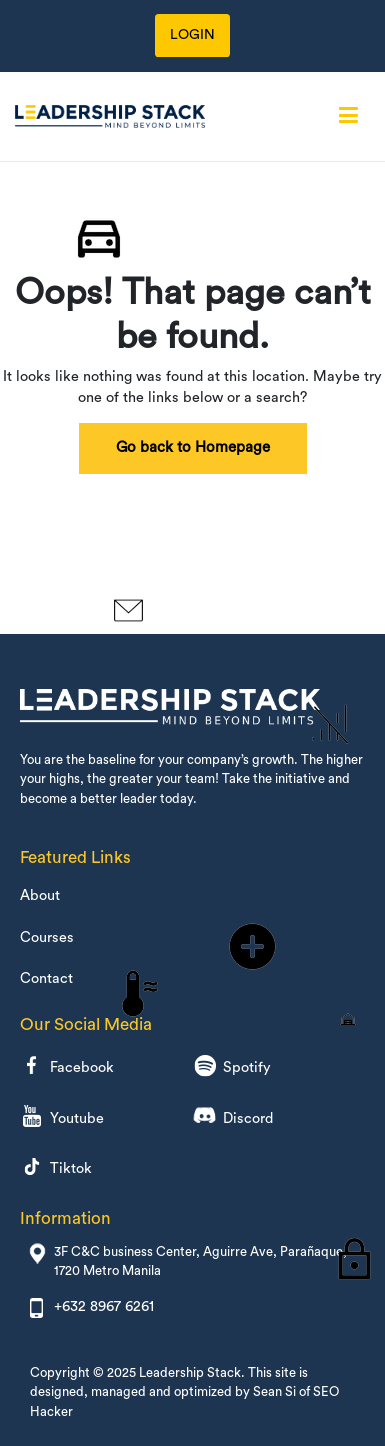  I want to click on no cellular signal available, so click(331, 725).